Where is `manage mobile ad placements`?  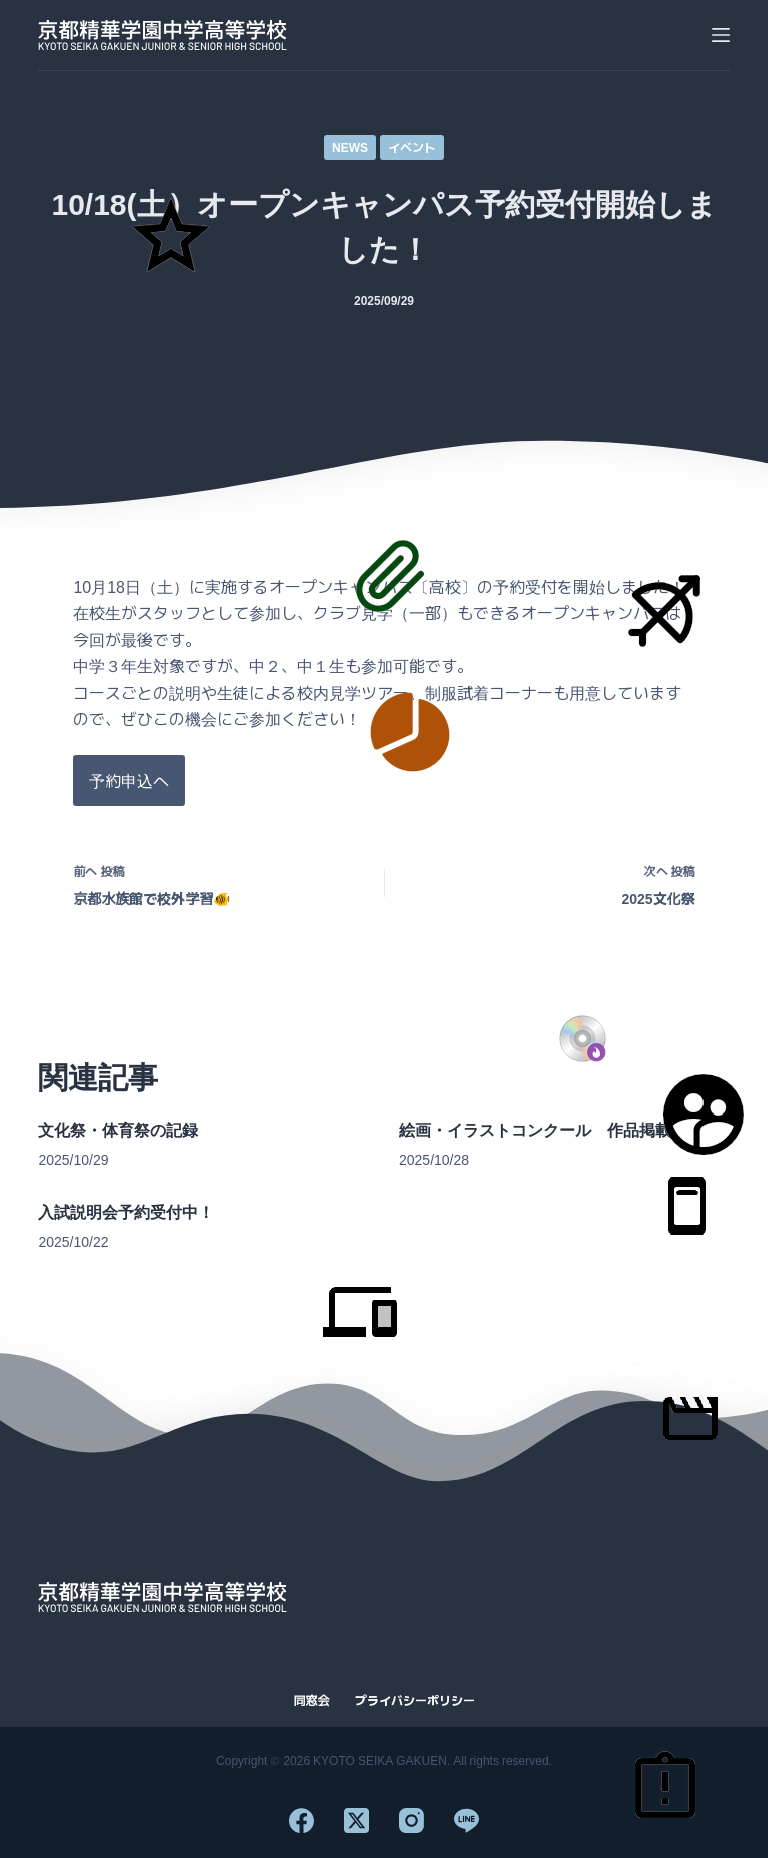
manage mobile ad placements is located at coordinates (687, 1206).